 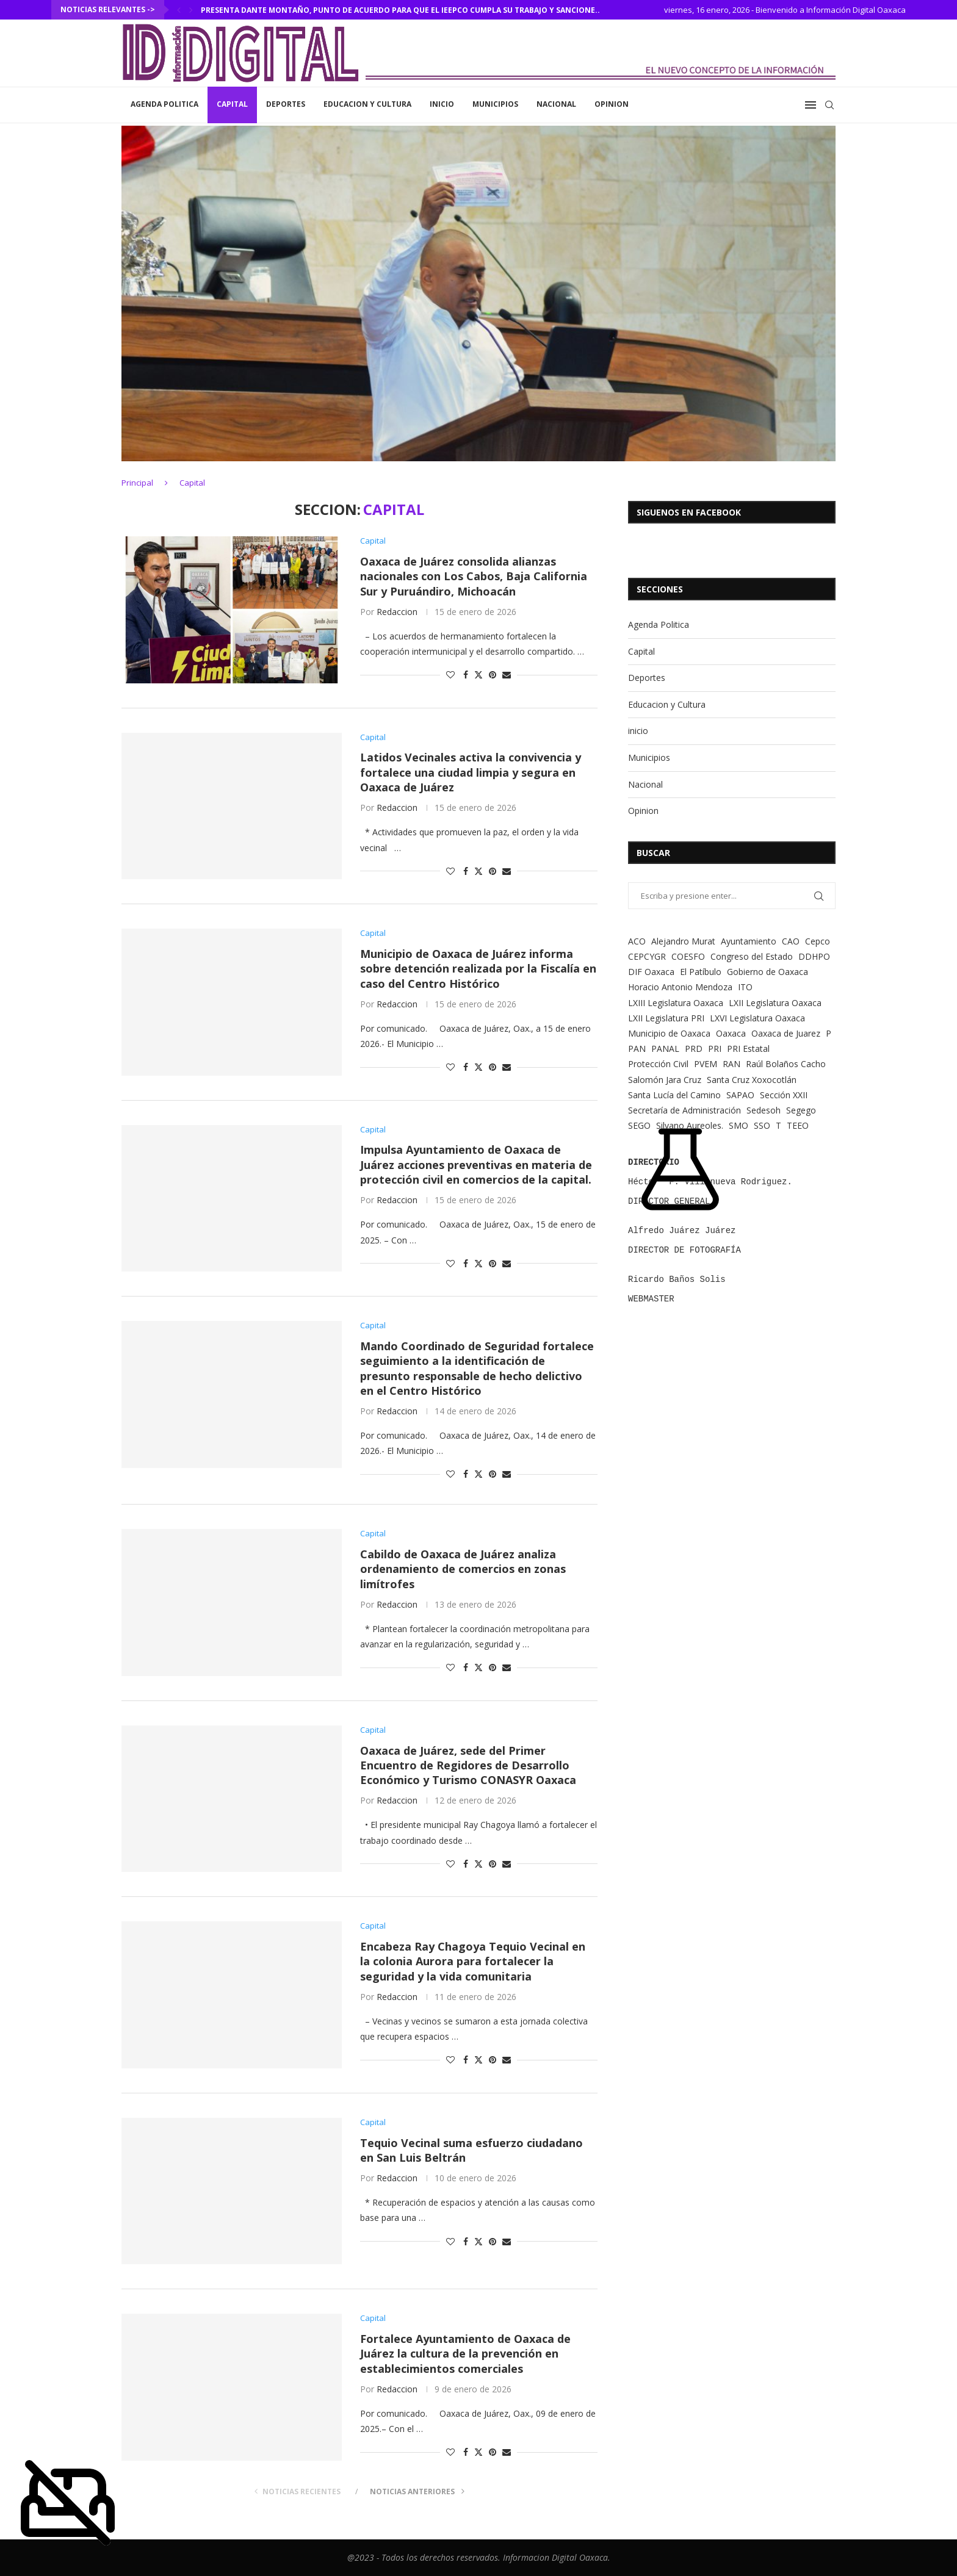 I want to click on indicates furniture or seating is unavailable, so click(x=68, y=2503).